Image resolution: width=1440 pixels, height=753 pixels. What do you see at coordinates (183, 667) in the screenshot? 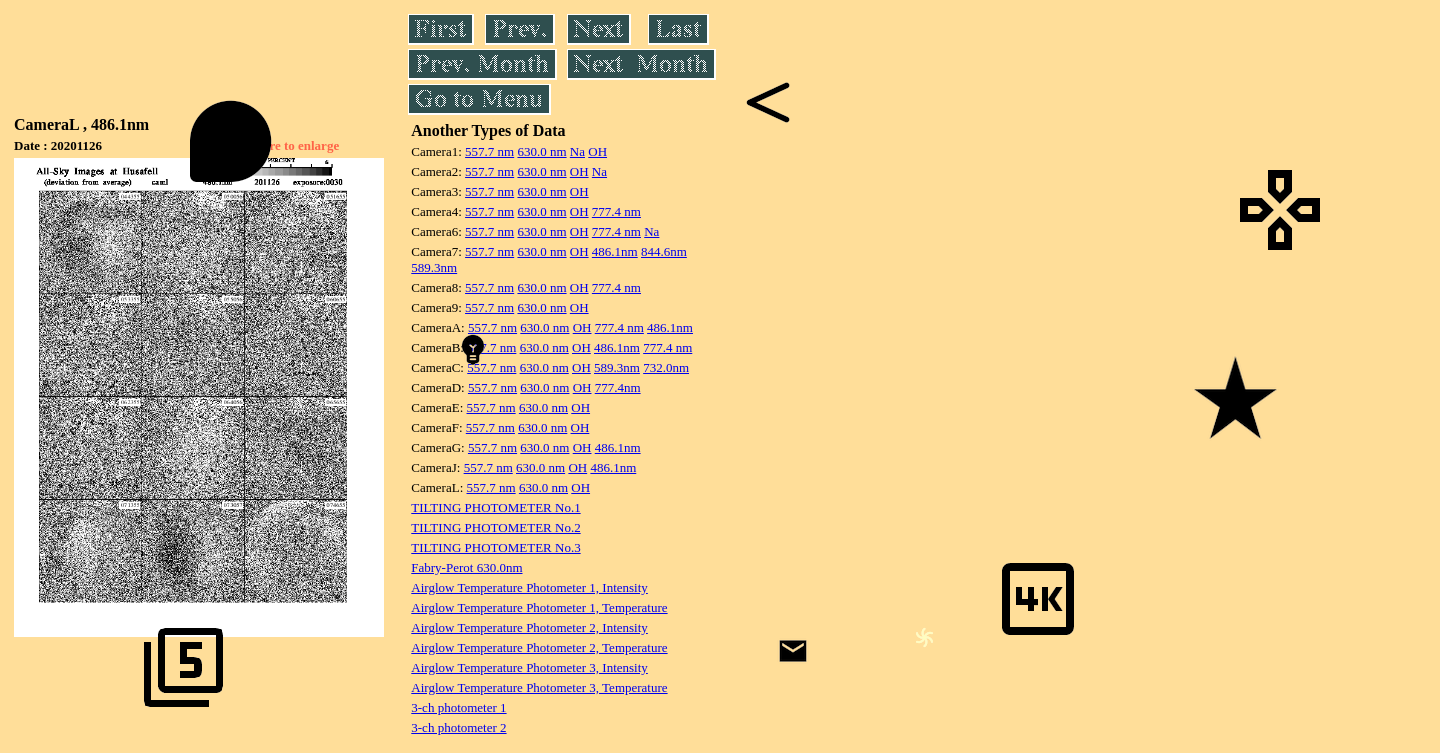
I see `filter or view the fifth item in a series` at bounding box center [183, 667].